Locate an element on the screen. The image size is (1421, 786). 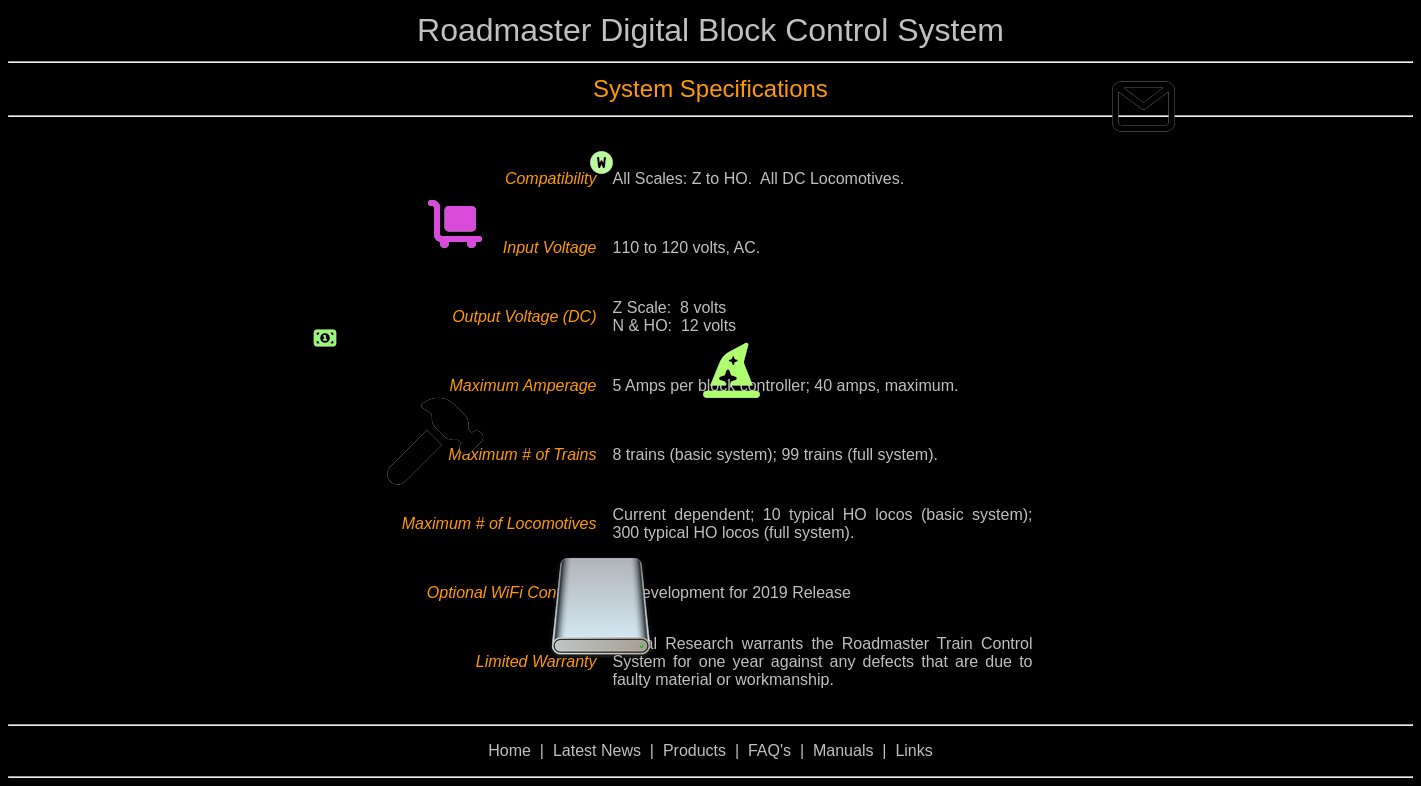
Wikipedia or Wikimedia app shortcut is located at coordinates (601, 162).